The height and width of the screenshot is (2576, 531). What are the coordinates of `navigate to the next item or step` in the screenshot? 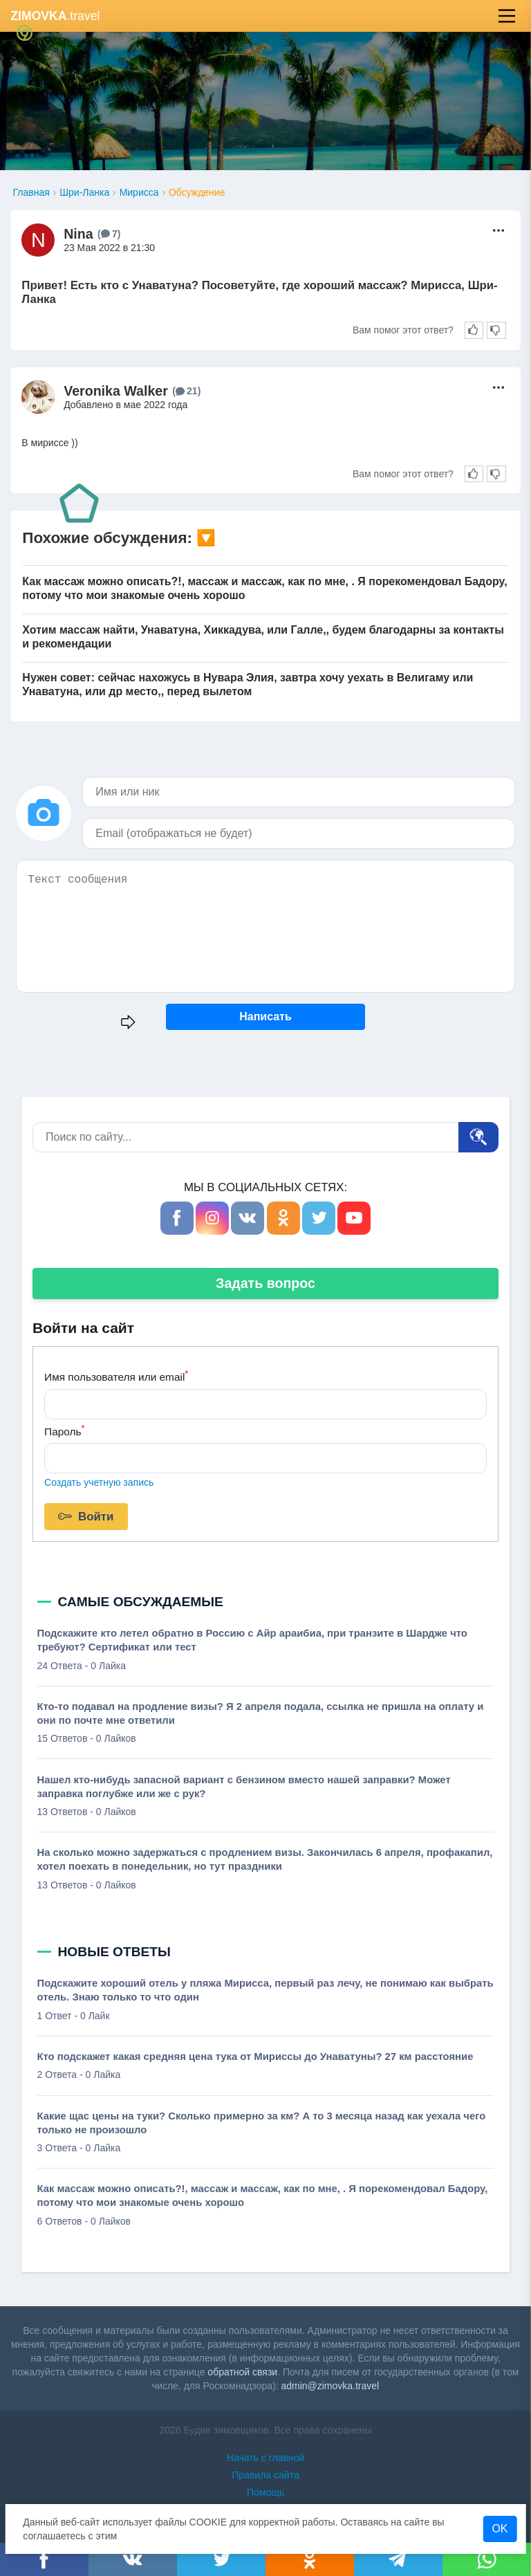 It's located at (127, 1022).